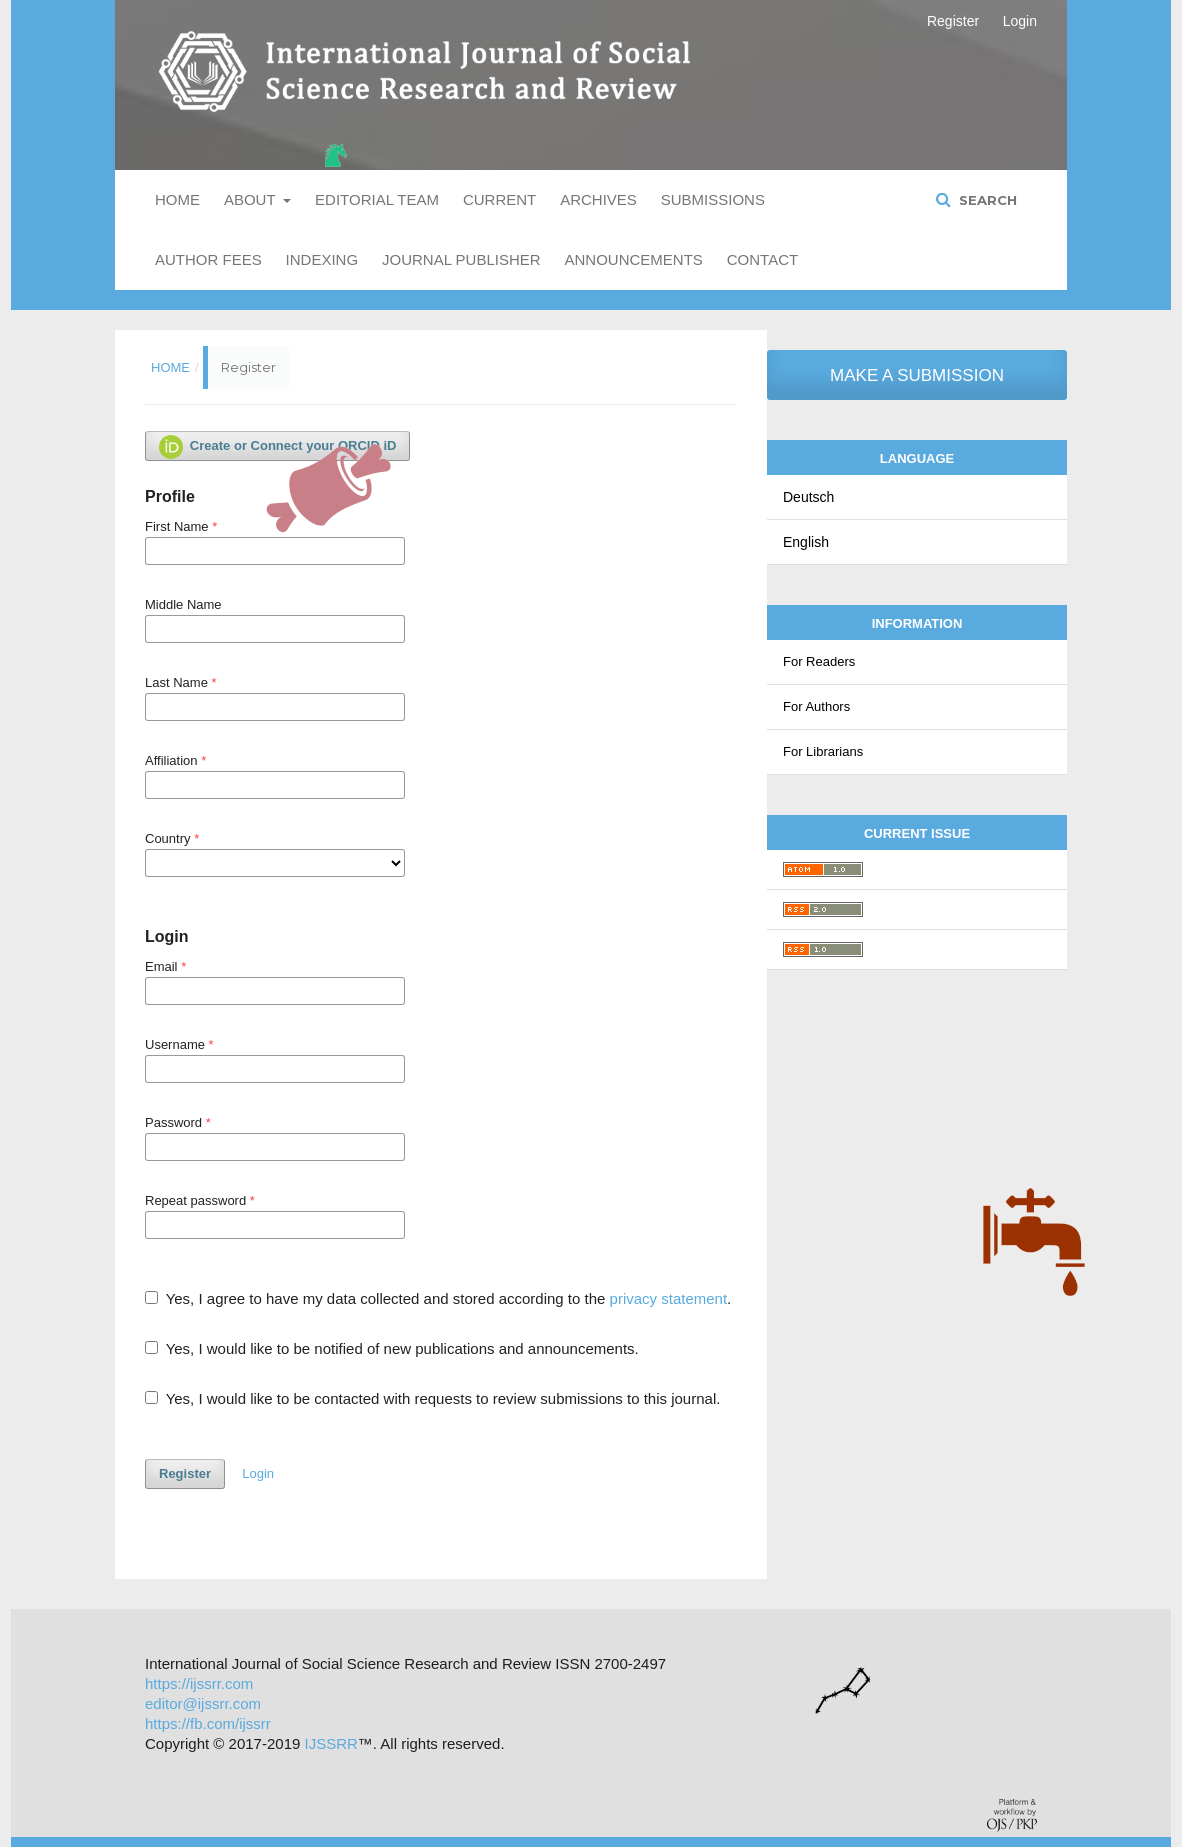 The width and height of the screenshot is (1182, 1847). What do you see at coordinates (842, 1690) in the screenshot?
I see `view ursa major constellation` at bounding box center [842, 1690].